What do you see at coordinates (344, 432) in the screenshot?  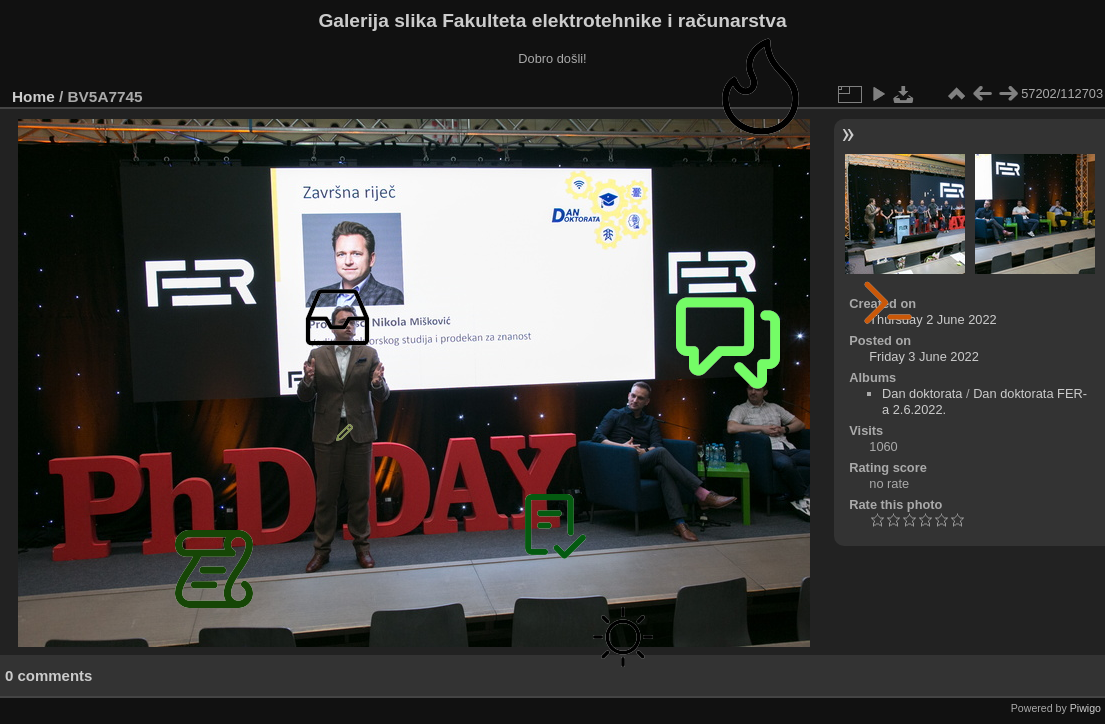 I see `edit content or settings` at bounding box center [344, 432].